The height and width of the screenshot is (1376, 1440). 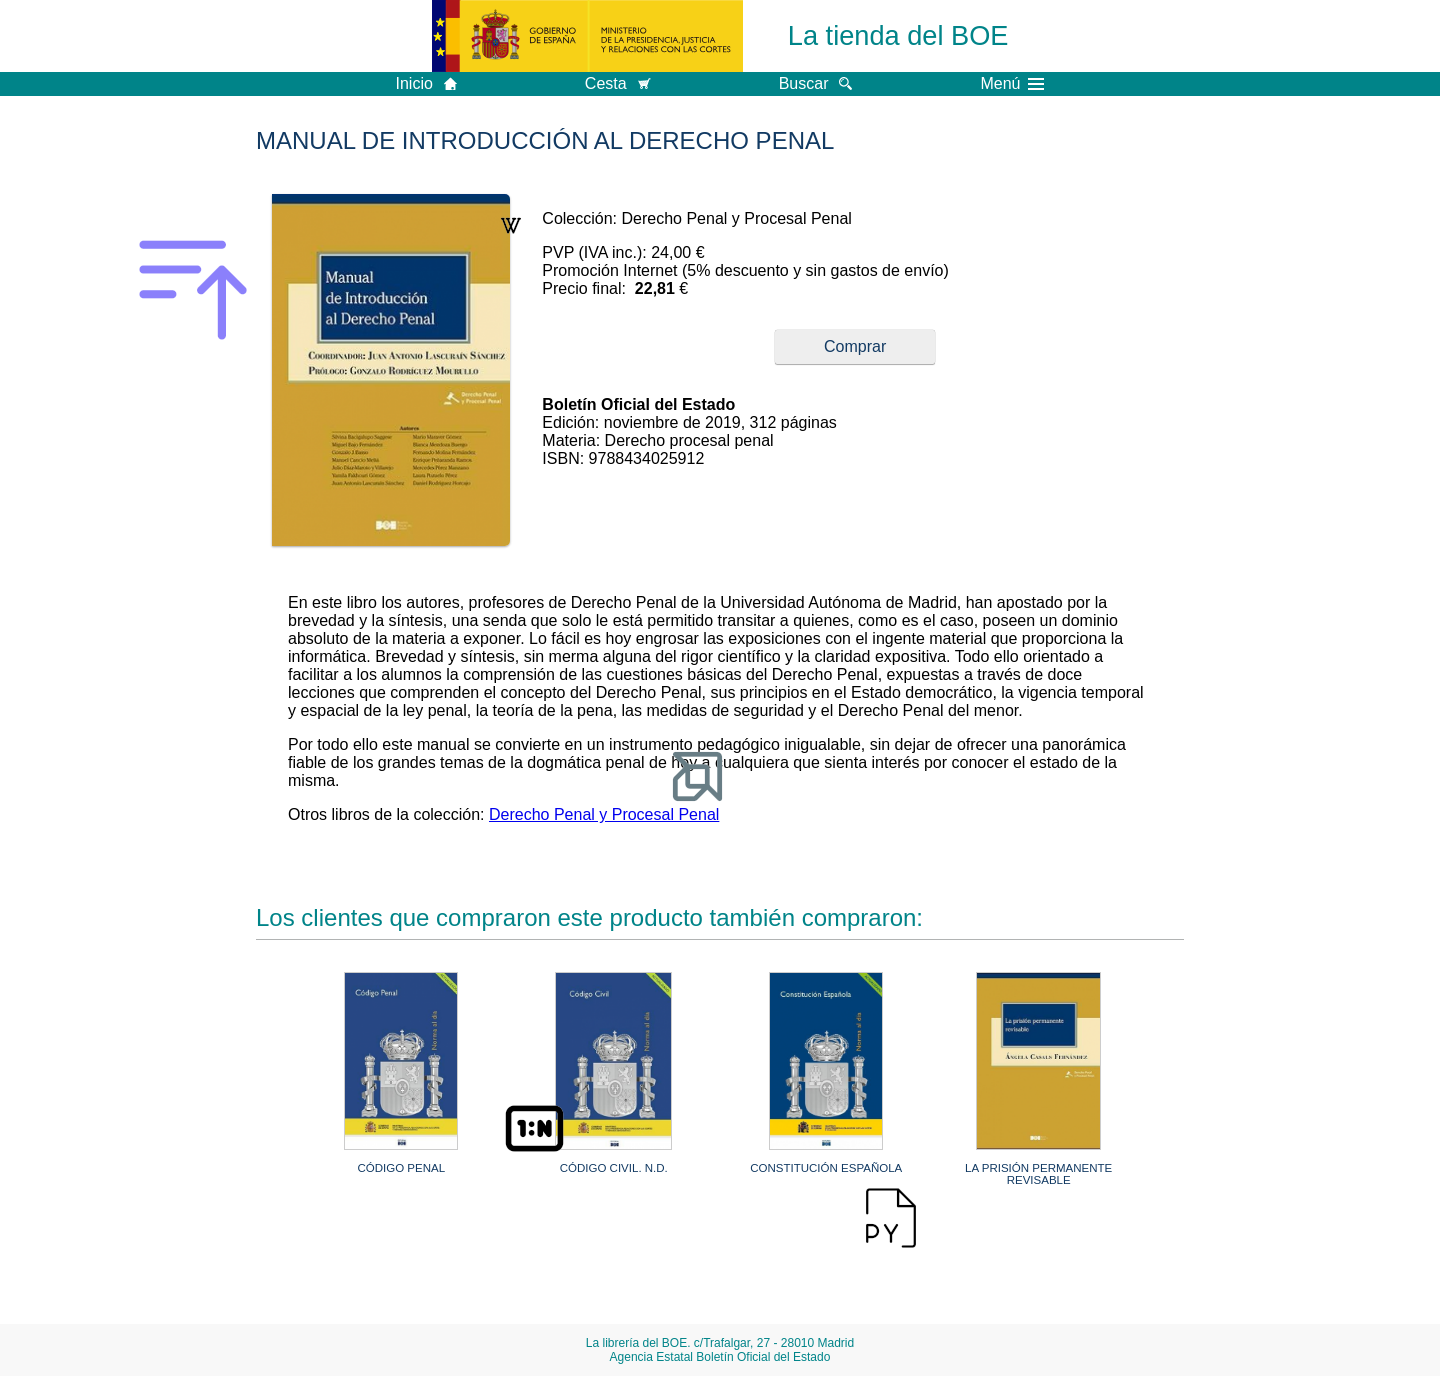 I want to click on open Wikipedia article, so click(x=510, y=225).